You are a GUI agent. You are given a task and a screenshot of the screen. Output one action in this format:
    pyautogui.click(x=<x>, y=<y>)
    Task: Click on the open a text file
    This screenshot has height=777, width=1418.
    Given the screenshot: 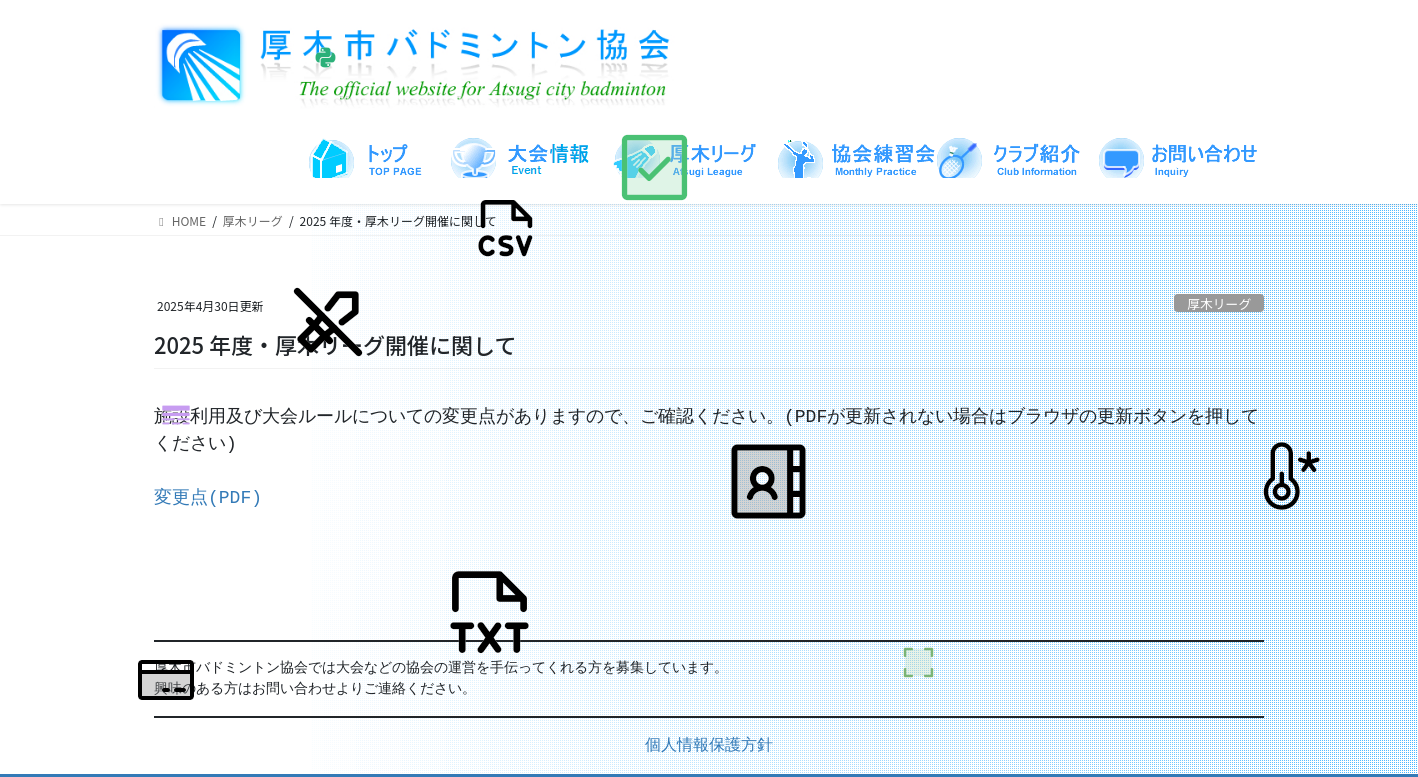 What is the action you would take?
    pyautogui.click(x=489, y=615)
    